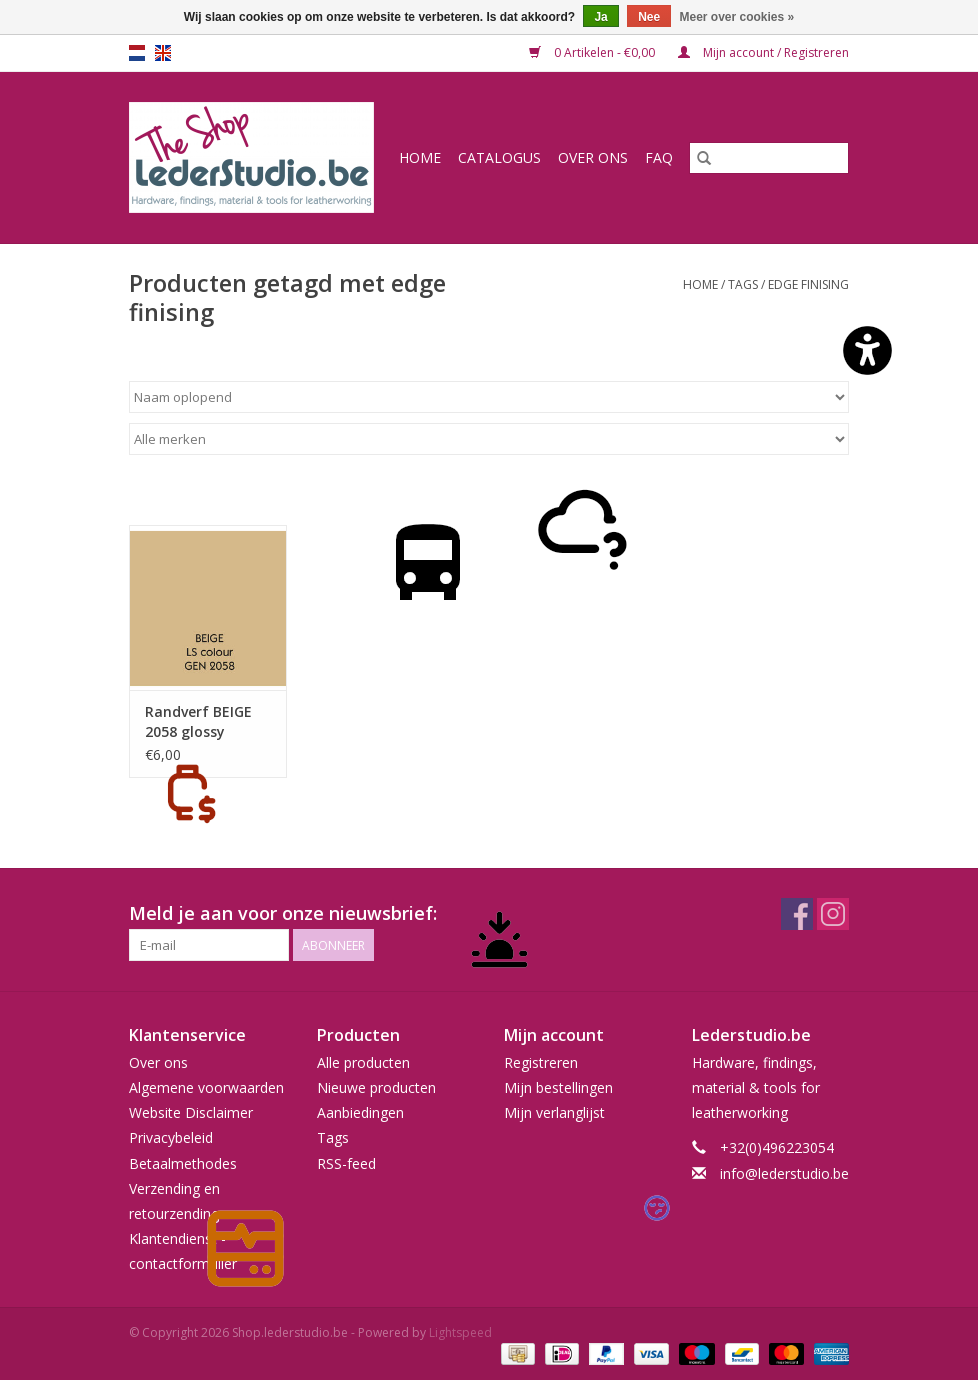 Image resolution: width=978 pixels, height=1380 pixels. What do you see at coordinates (584, 523) in the screenshot?
I see `cloud storage help or support` at bounding box center [584, 523].